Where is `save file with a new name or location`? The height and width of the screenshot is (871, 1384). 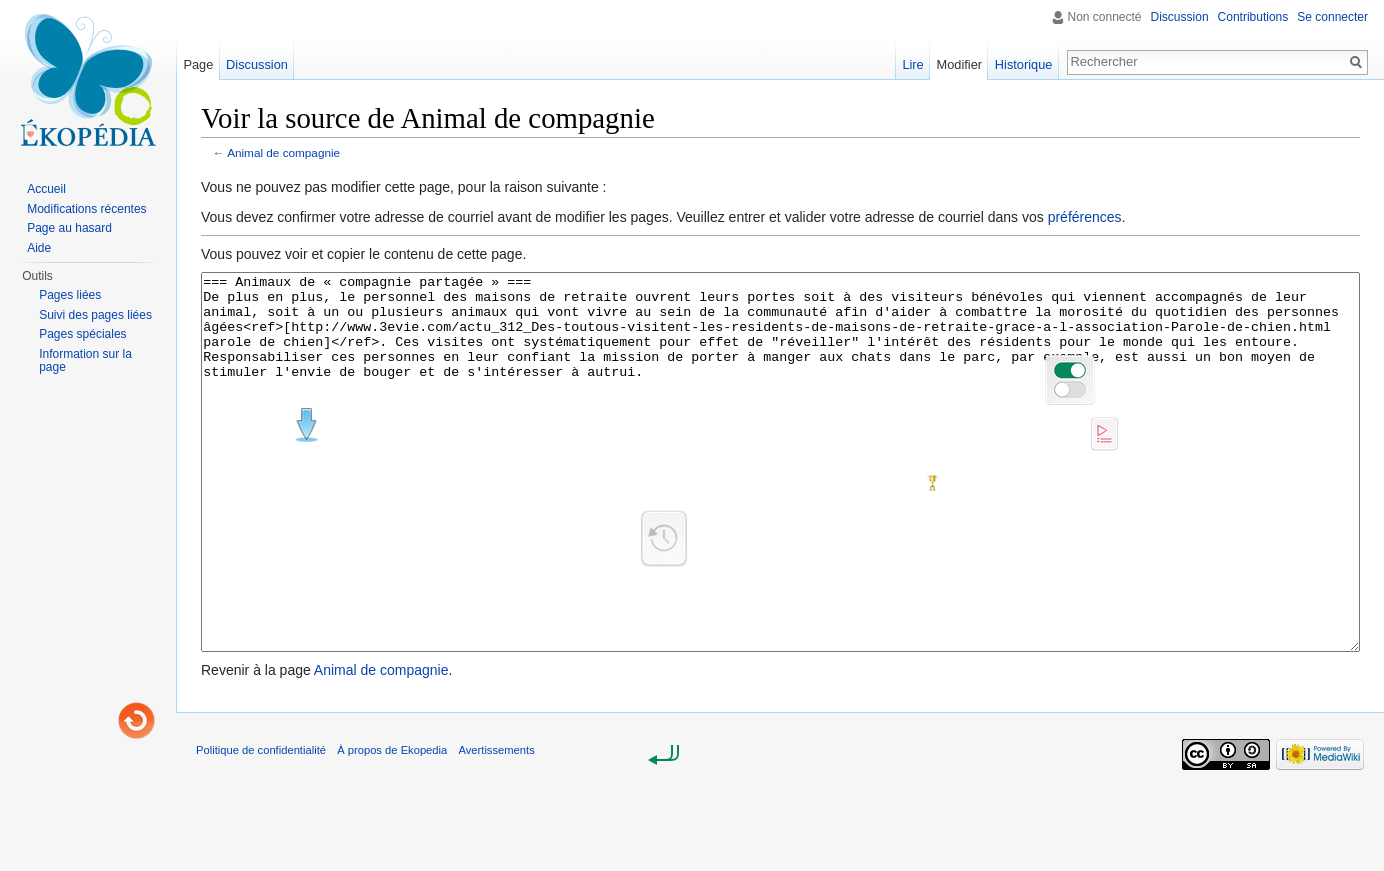
save file with a new name or location is located at coordinates (306, 425).